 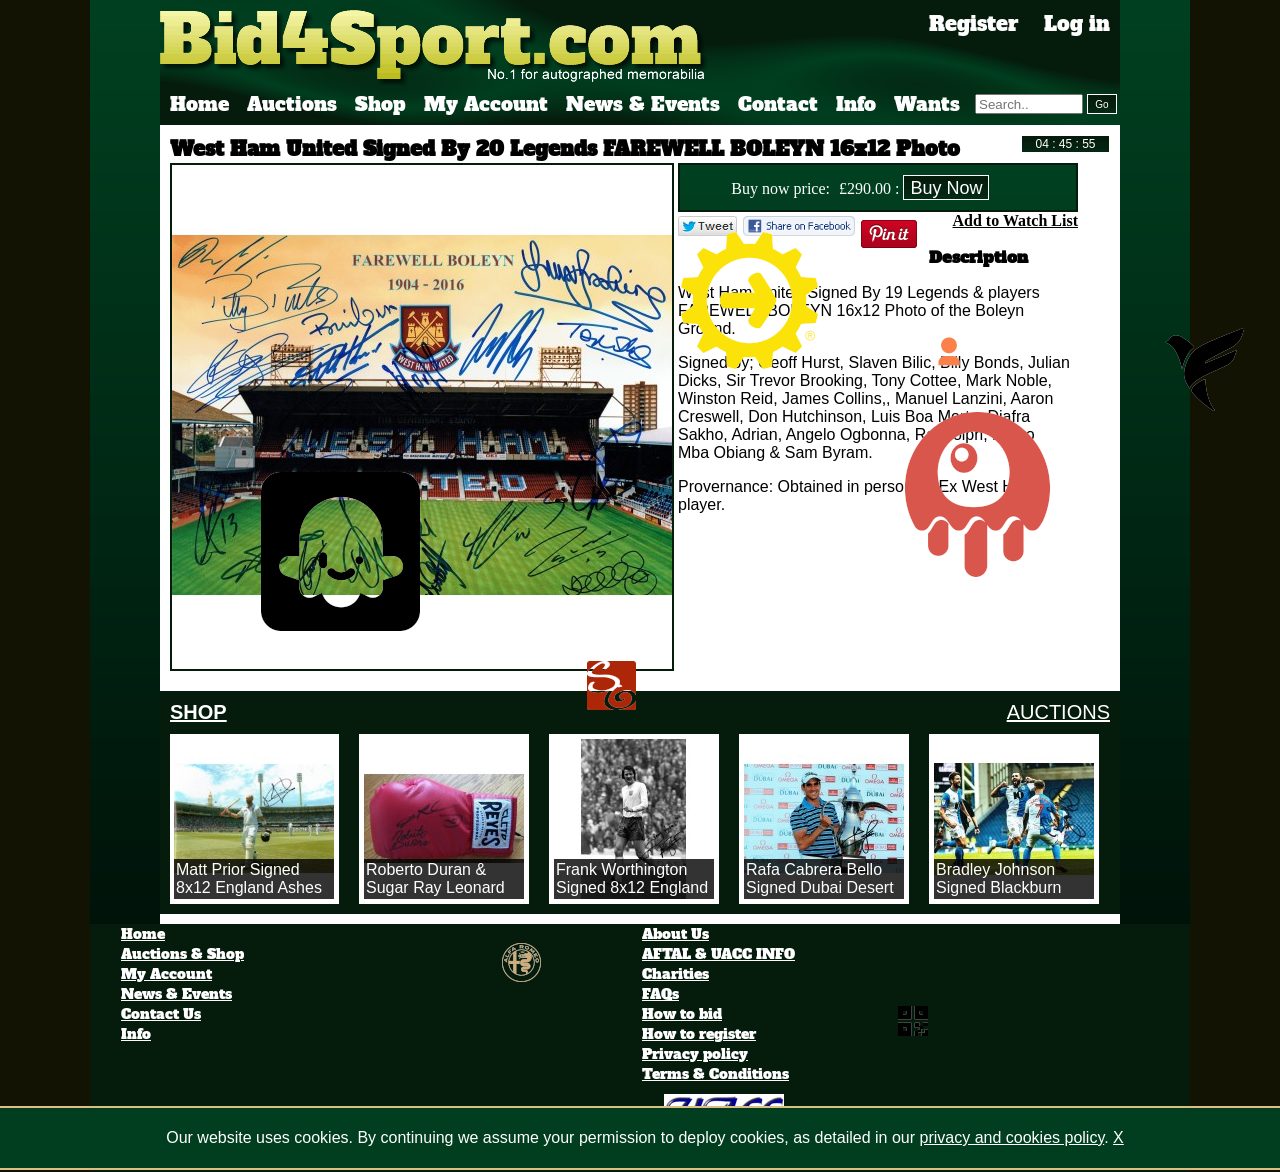 I want to click on inductive automation company logo, so click(x=749, y=300).